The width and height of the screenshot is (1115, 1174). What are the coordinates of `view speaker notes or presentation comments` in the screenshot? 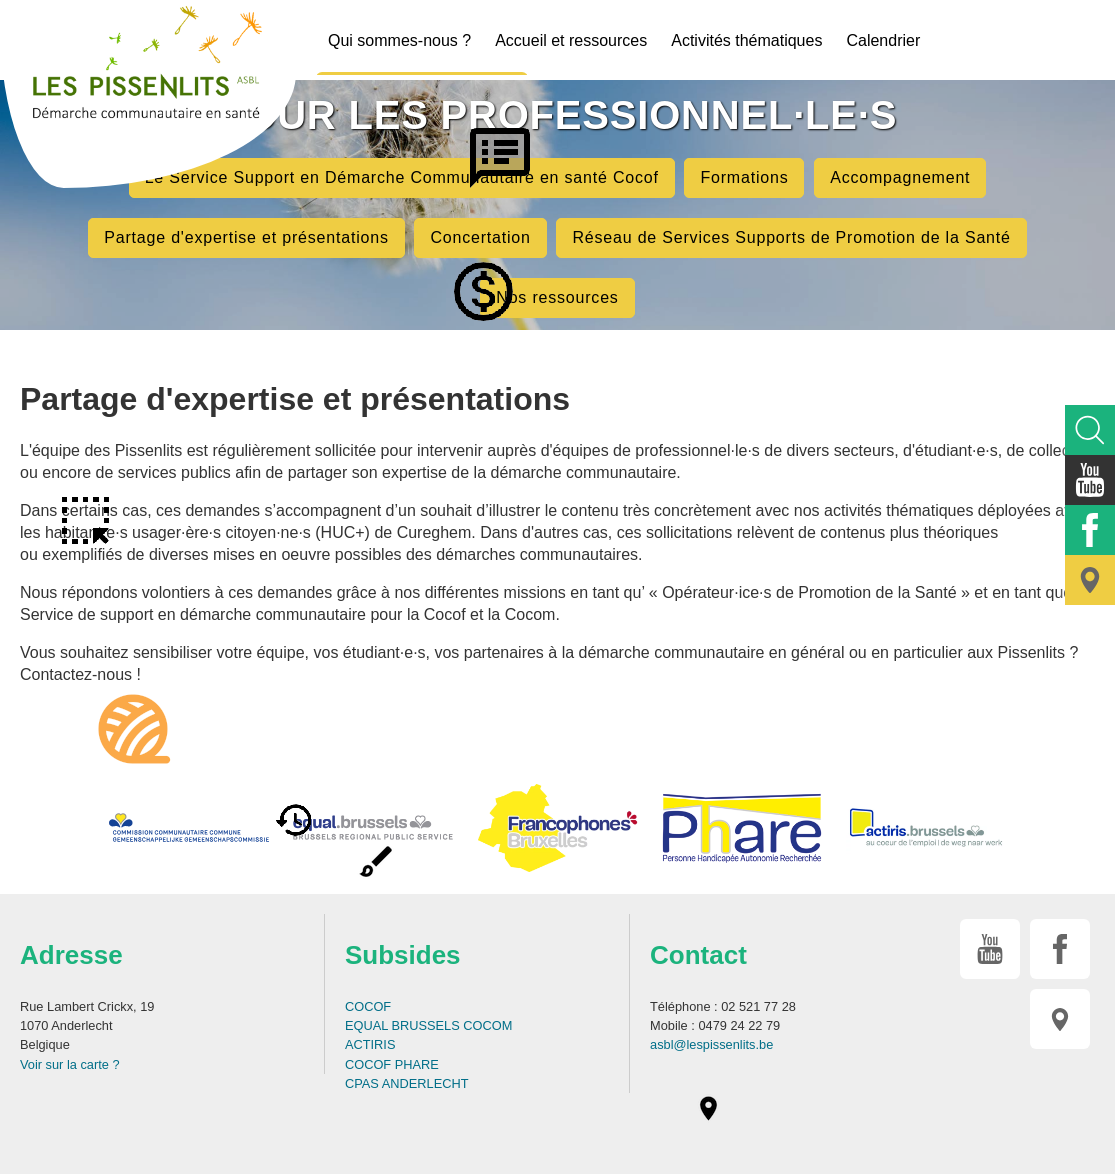 It's located at (500, 158).